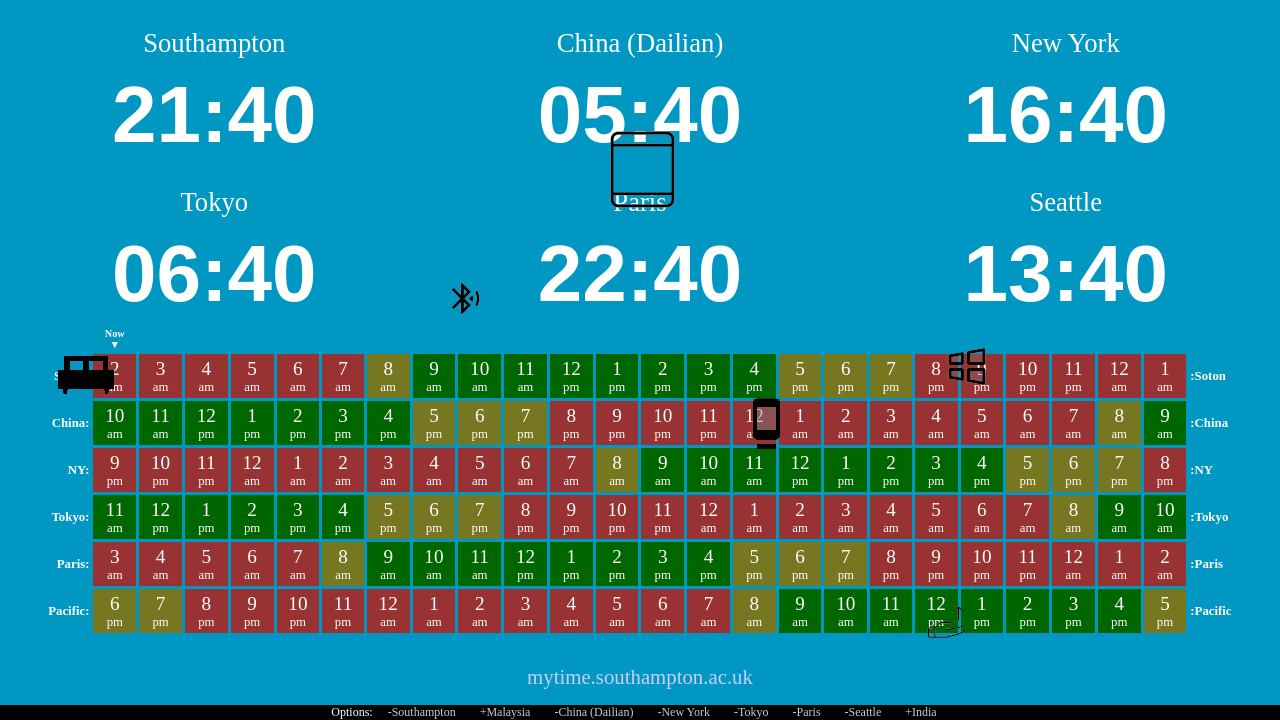 The height and width of the screenshot is (720, 1280). What do you see at coordinates (766, 423) in the screenshot?
I see `dock your device to an external station` at bounding box center [766, 423].